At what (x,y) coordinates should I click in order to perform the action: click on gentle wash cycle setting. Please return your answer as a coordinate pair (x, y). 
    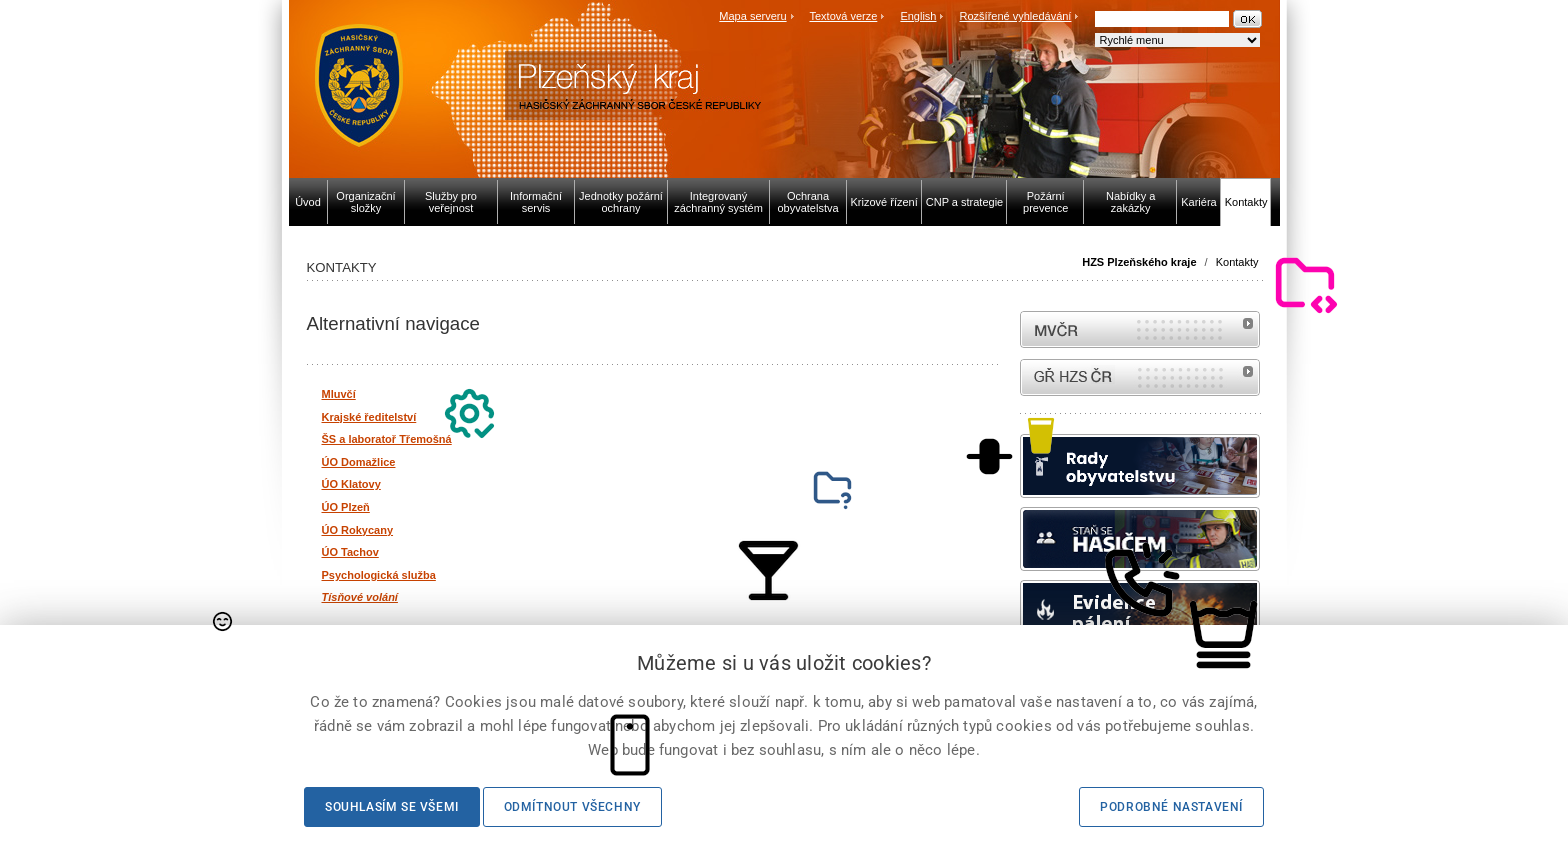
    Looking at the image, I should click on (1223, 634).